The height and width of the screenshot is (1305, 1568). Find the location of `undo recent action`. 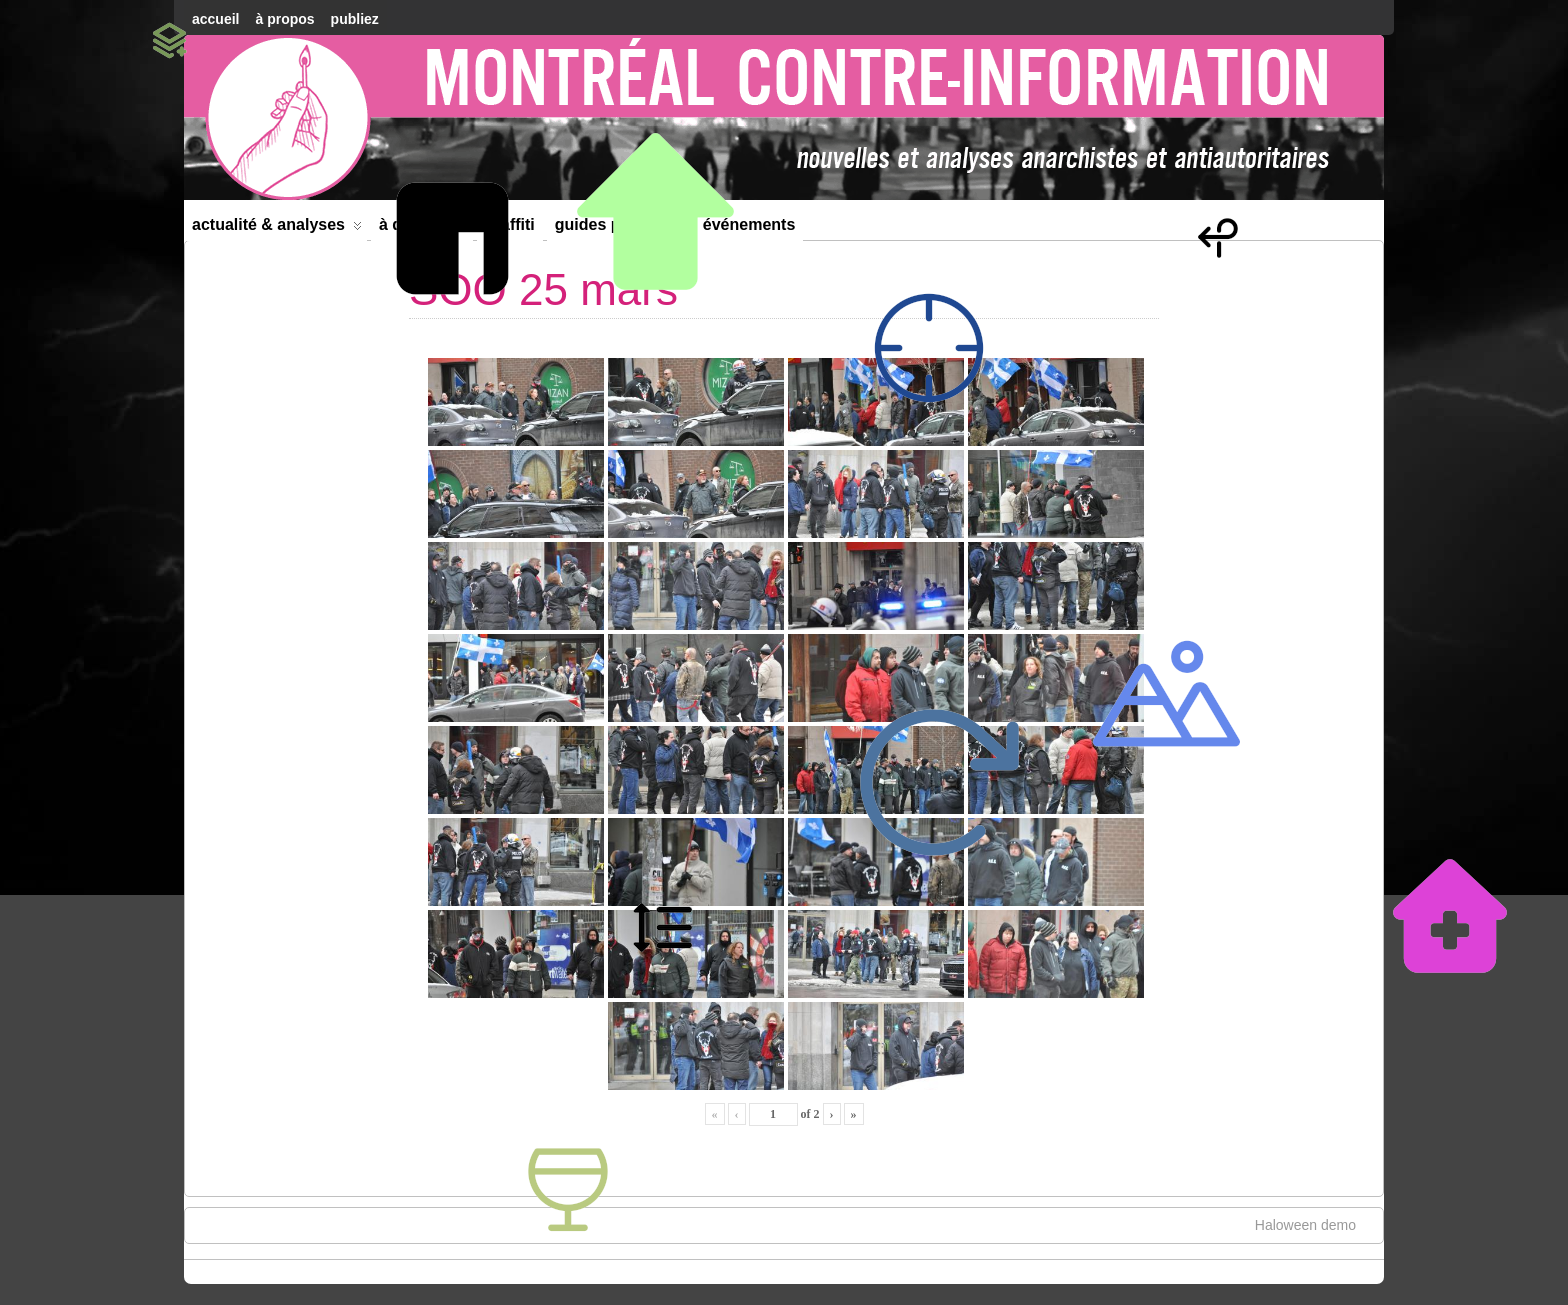

undo recent action is located at coordinates (1217, 237).